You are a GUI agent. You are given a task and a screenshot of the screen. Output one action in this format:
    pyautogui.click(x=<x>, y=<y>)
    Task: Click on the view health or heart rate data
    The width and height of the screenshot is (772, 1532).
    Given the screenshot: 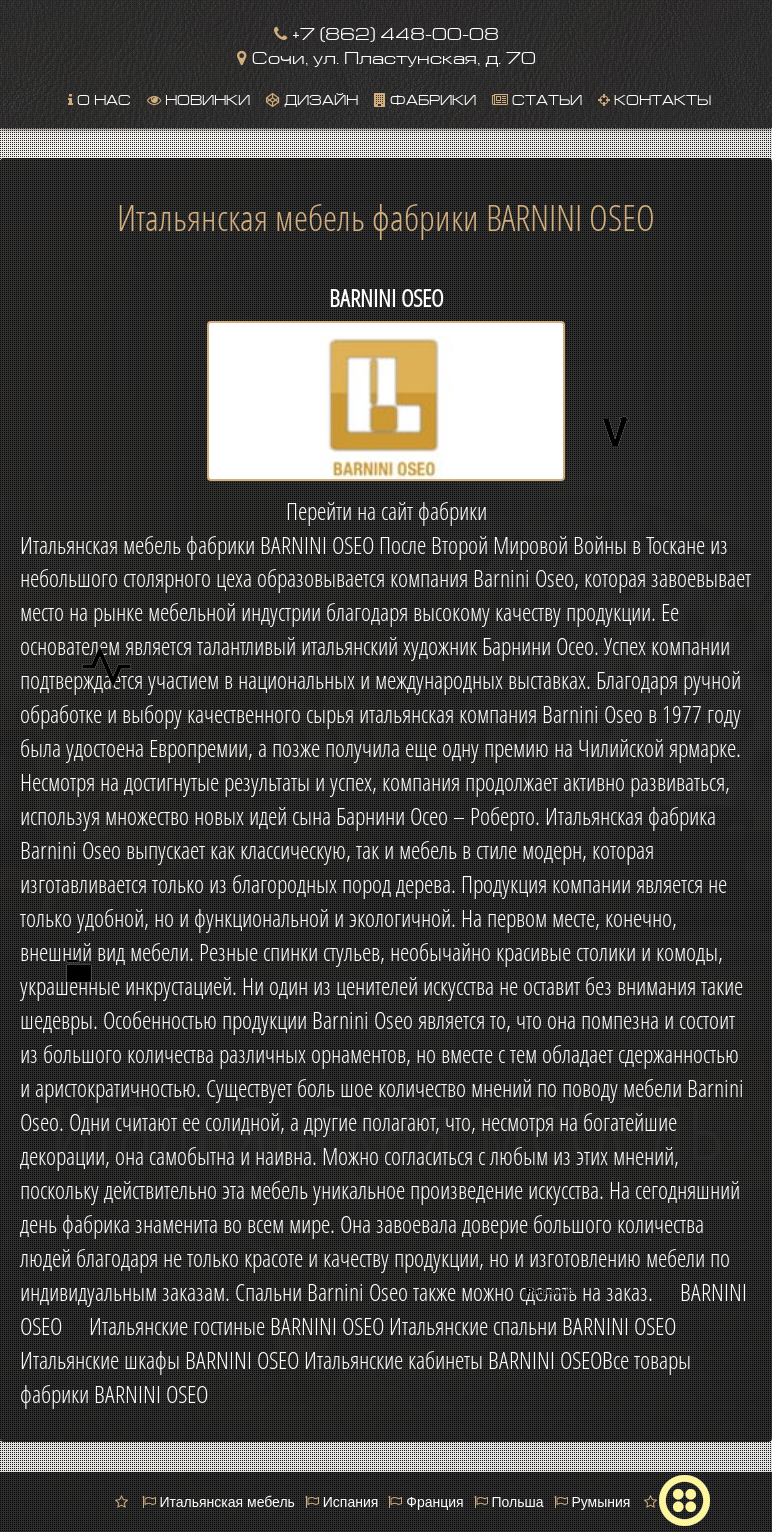 What is the action you would take?
    pyautogui.click(x=106, y=666)
    